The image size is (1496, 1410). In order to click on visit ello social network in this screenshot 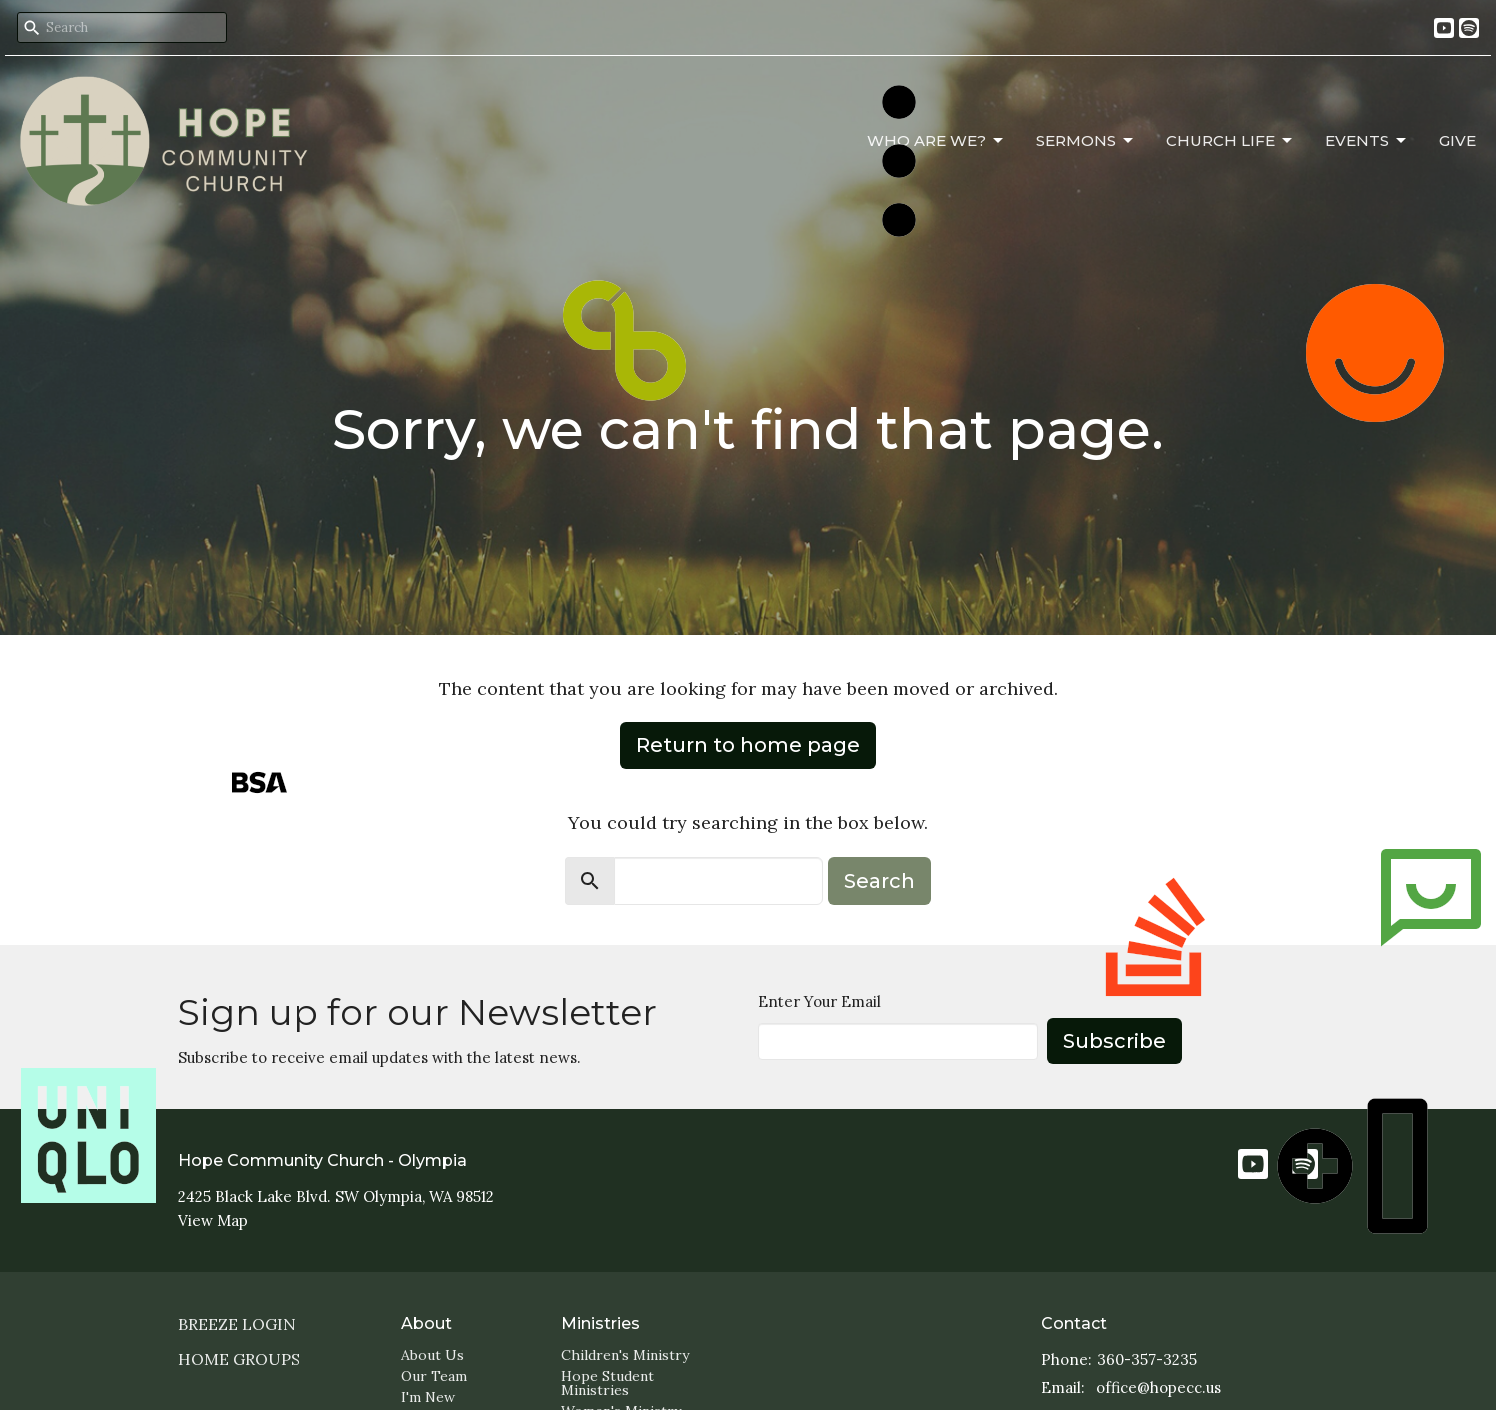, I will do `click(1375, 353)`.